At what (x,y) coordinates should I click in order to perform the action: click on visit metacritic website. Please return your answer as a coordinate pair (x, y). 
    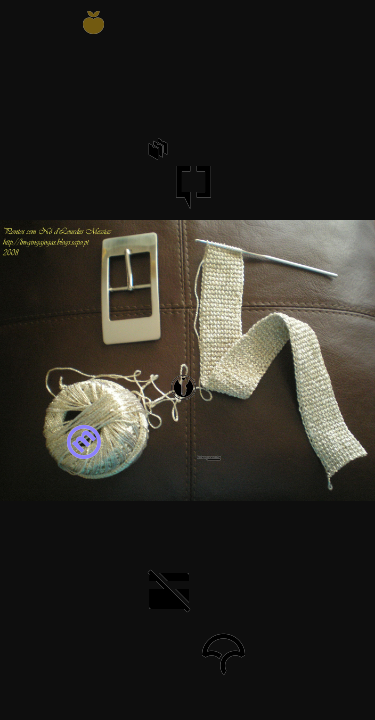
    Looking at the image, I should click on (84, 442).